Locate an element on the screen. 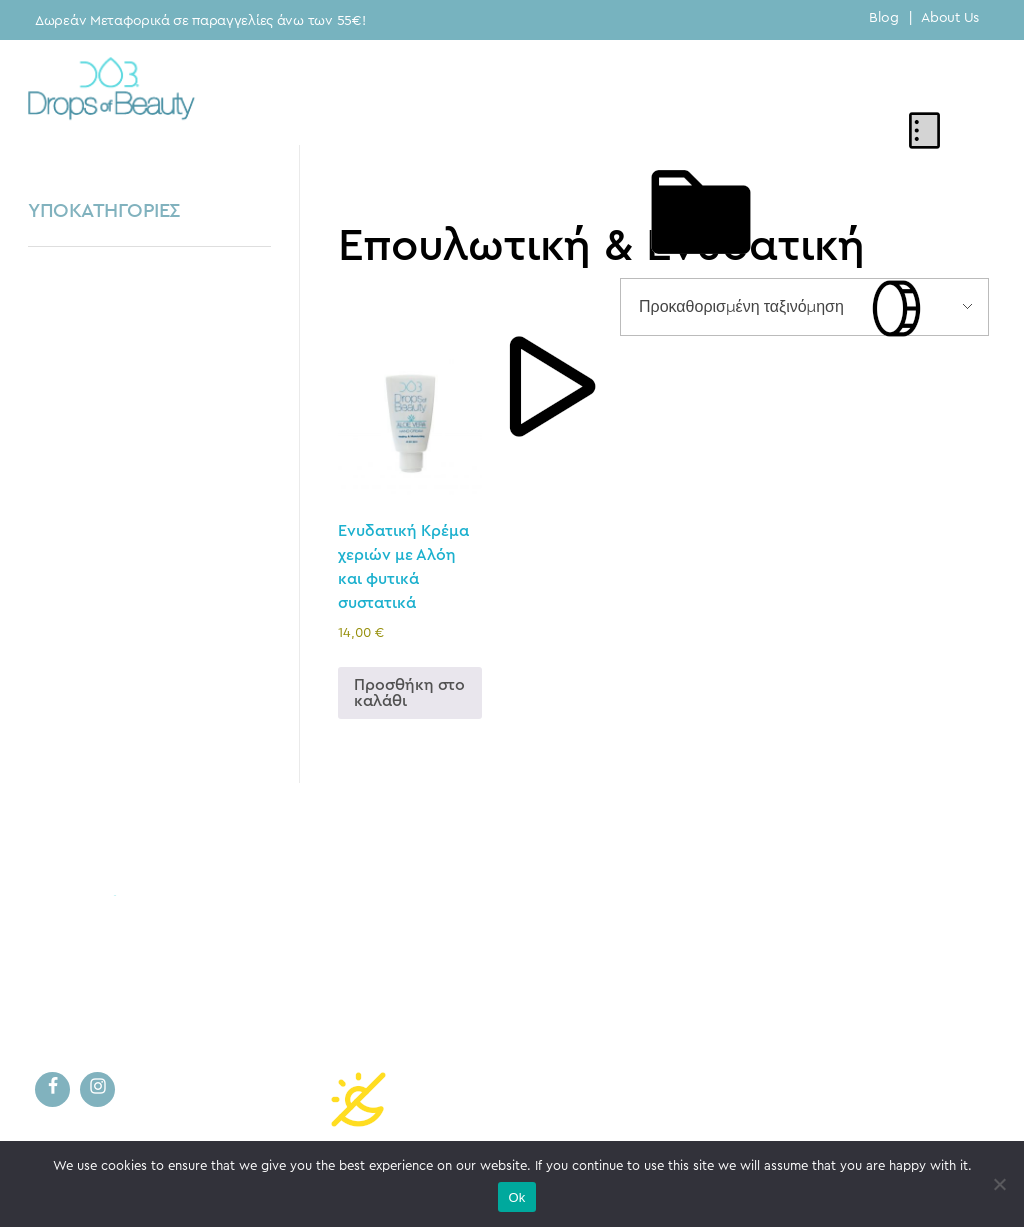 The image size is (1024, 1227). open file folder is located at coordinates (701, 212).